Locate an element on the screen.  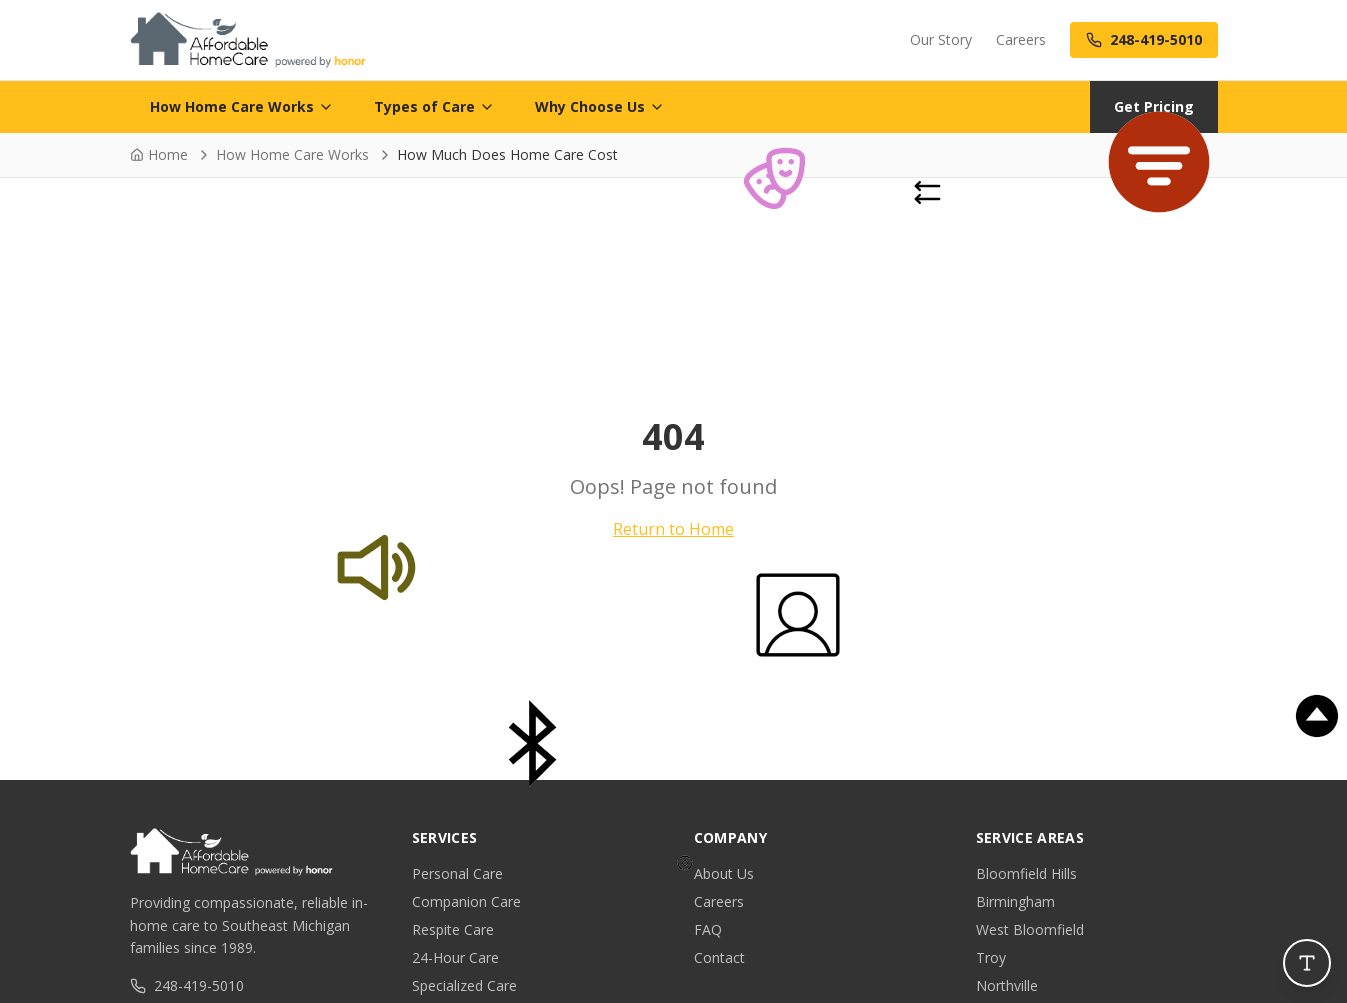
move items to the left is located at coordinates (927, 192).